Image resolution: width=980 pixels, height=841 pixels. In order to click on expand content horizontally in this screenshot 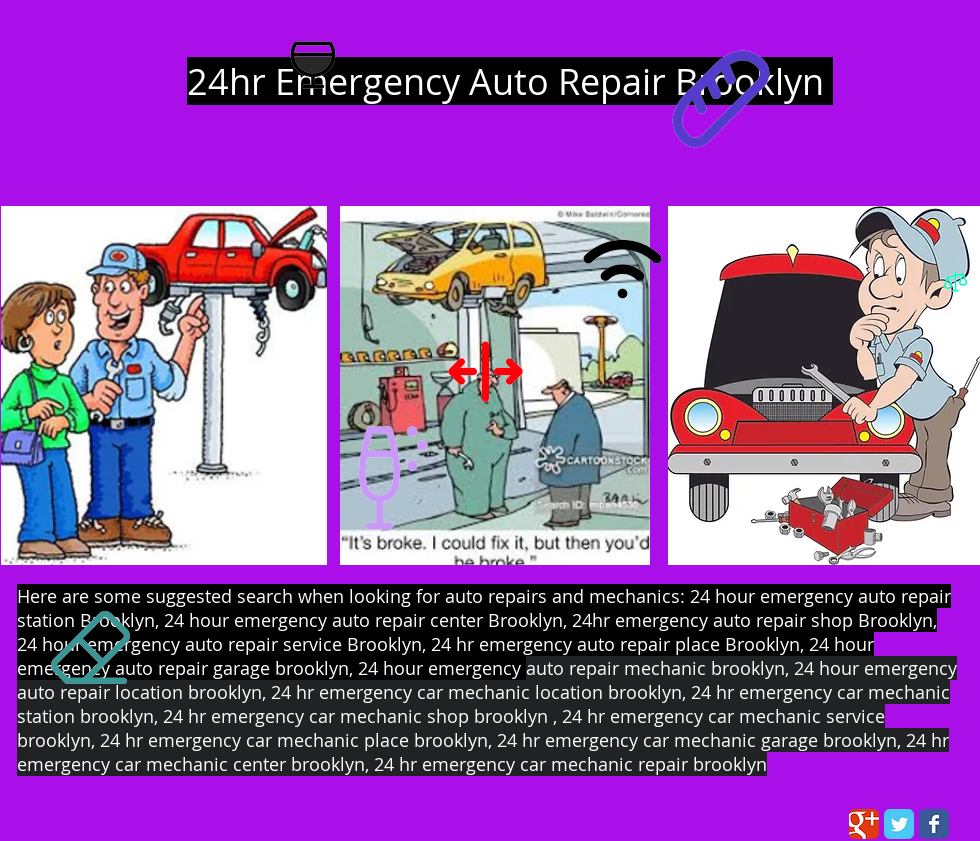, I will do `click(485, 371)`.